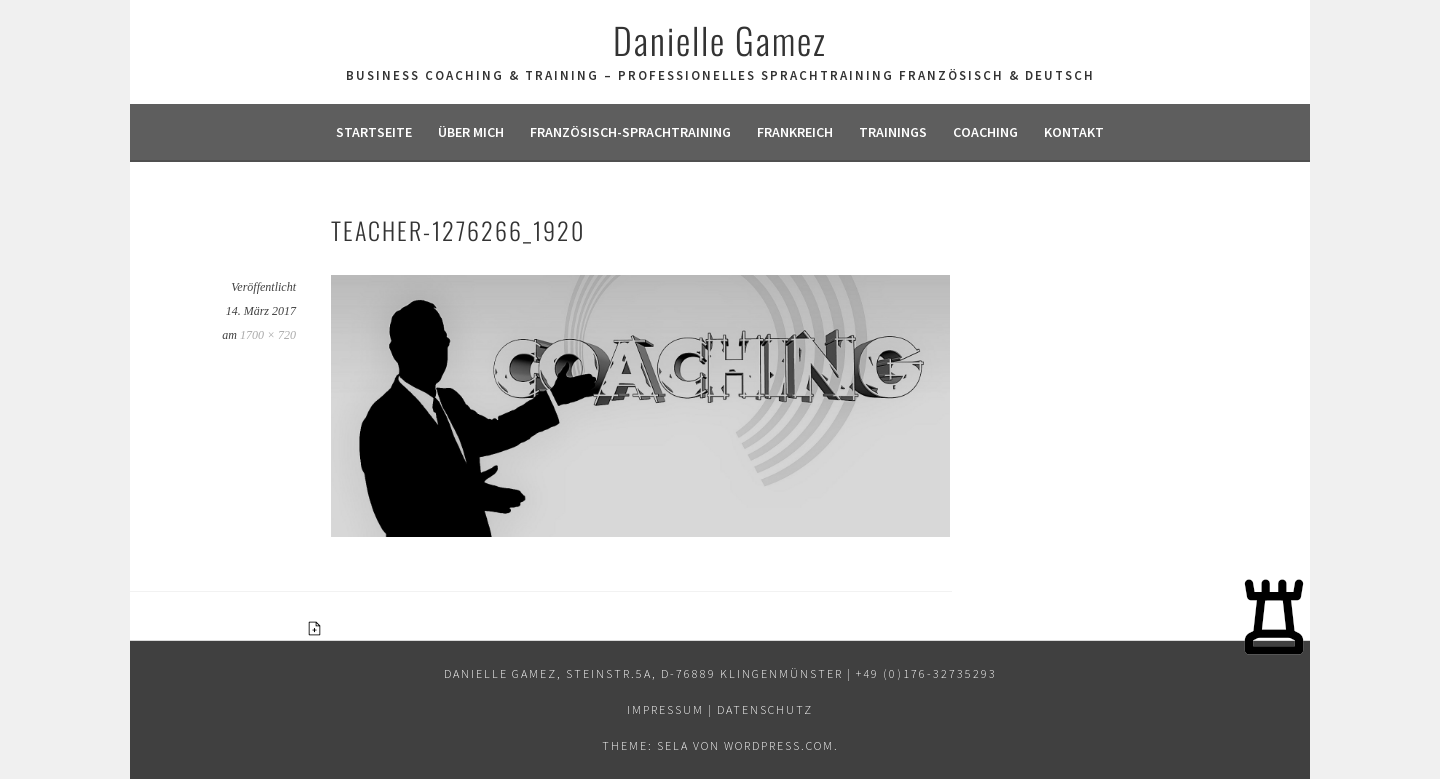 The width and height of the screenshot is (1440, 779). What do you see at coordinates (314, 628) in the screenshot?
I see `create a new file` at bounding box center [314, 628].